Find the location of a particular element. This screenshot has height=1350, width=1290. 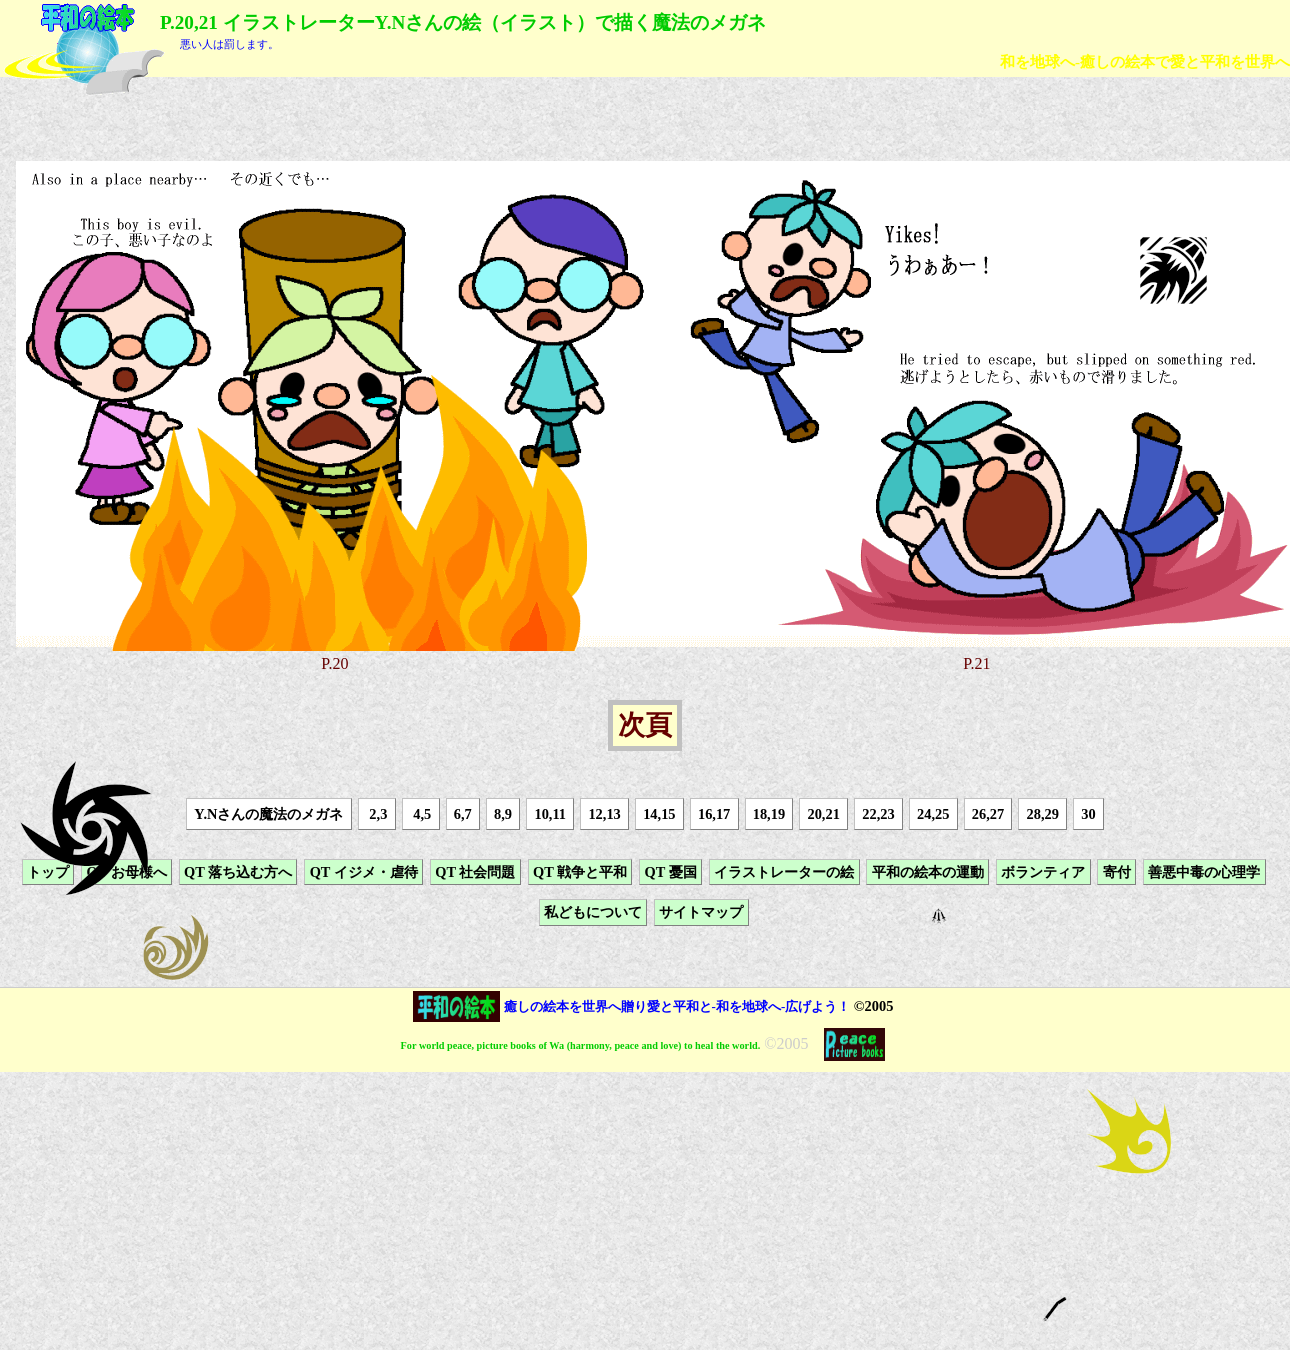

spinning shuriken or ninja star weapon indicator is located at coordinates (86, 828).